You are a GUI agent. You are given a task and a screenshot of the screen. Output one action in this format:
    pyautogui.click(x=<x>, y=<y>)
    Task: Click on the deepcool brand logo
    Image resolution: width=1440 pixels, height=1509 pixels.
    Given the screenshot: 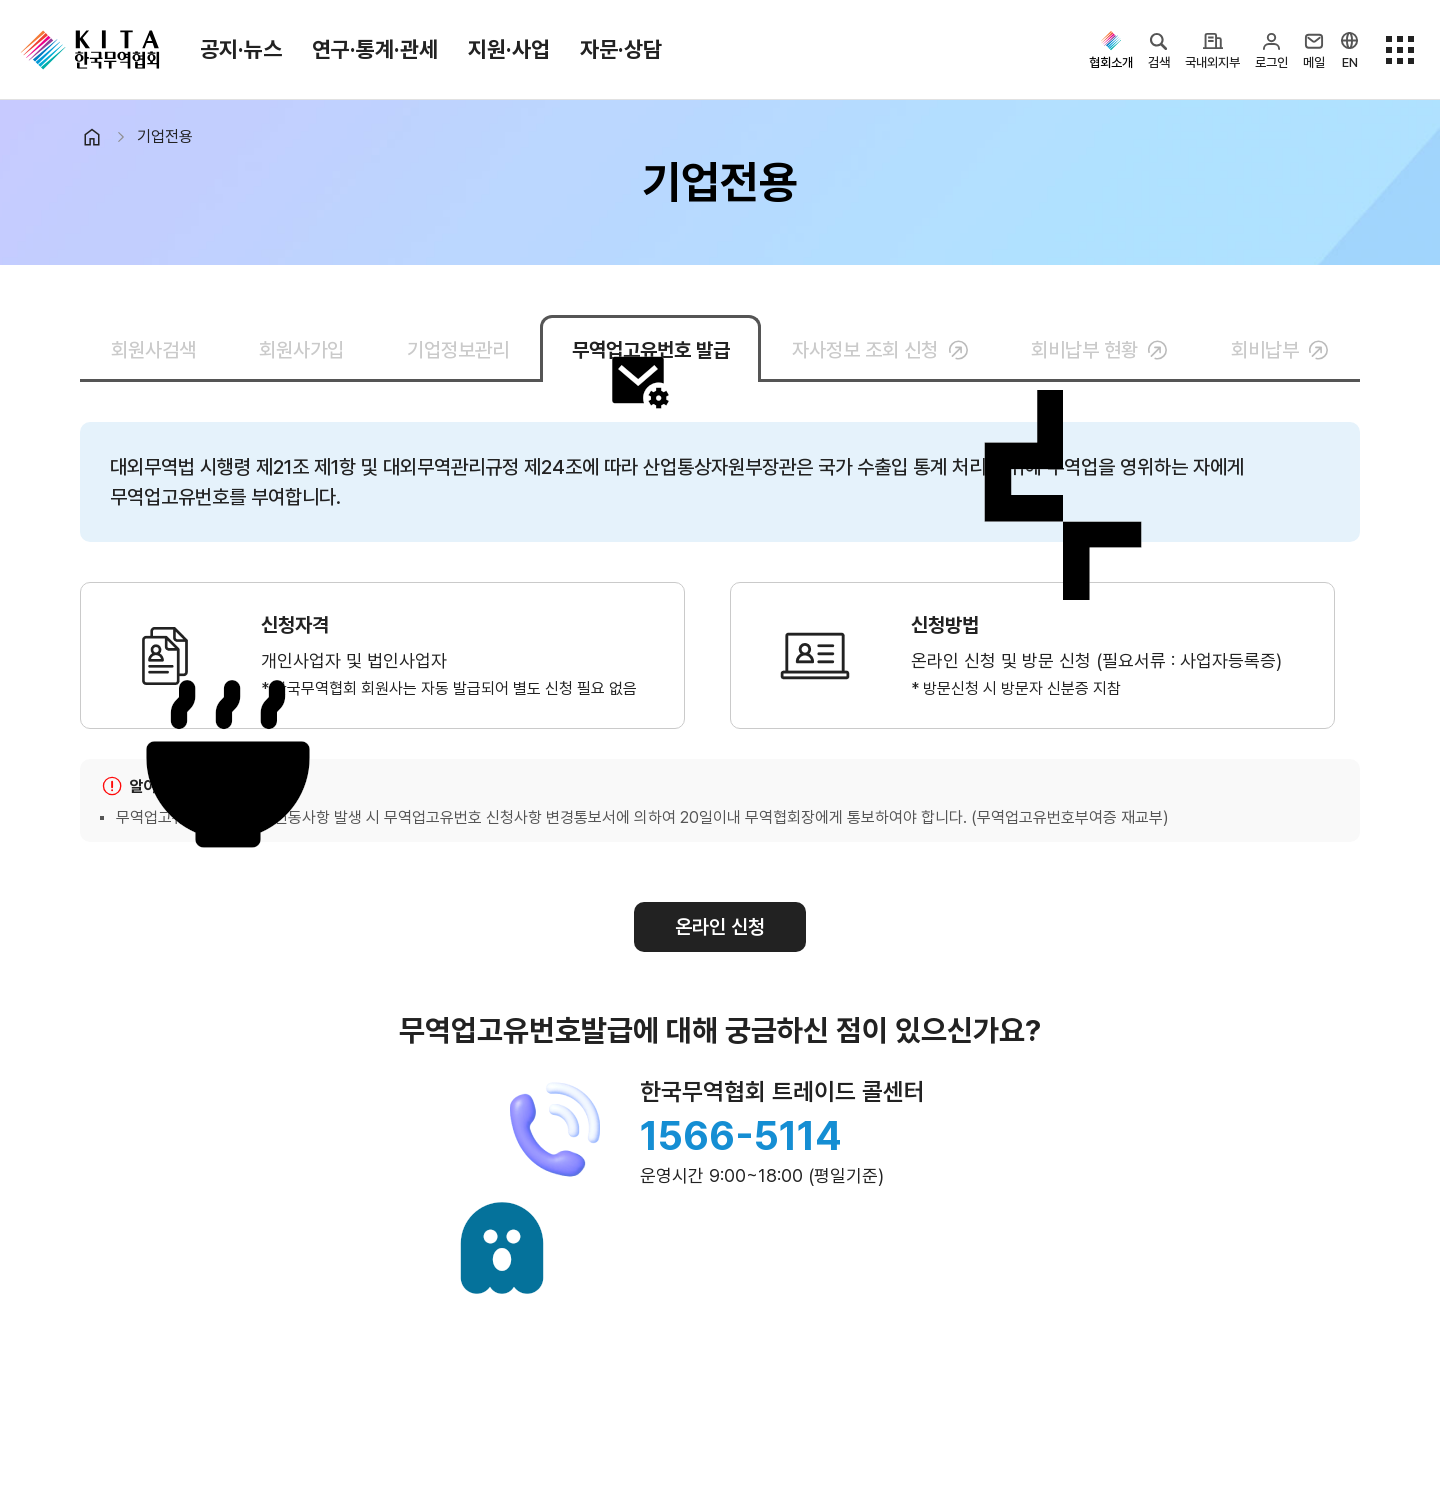 What is the action you would take?
    pyautogui.click(x=1063, y=495)
    